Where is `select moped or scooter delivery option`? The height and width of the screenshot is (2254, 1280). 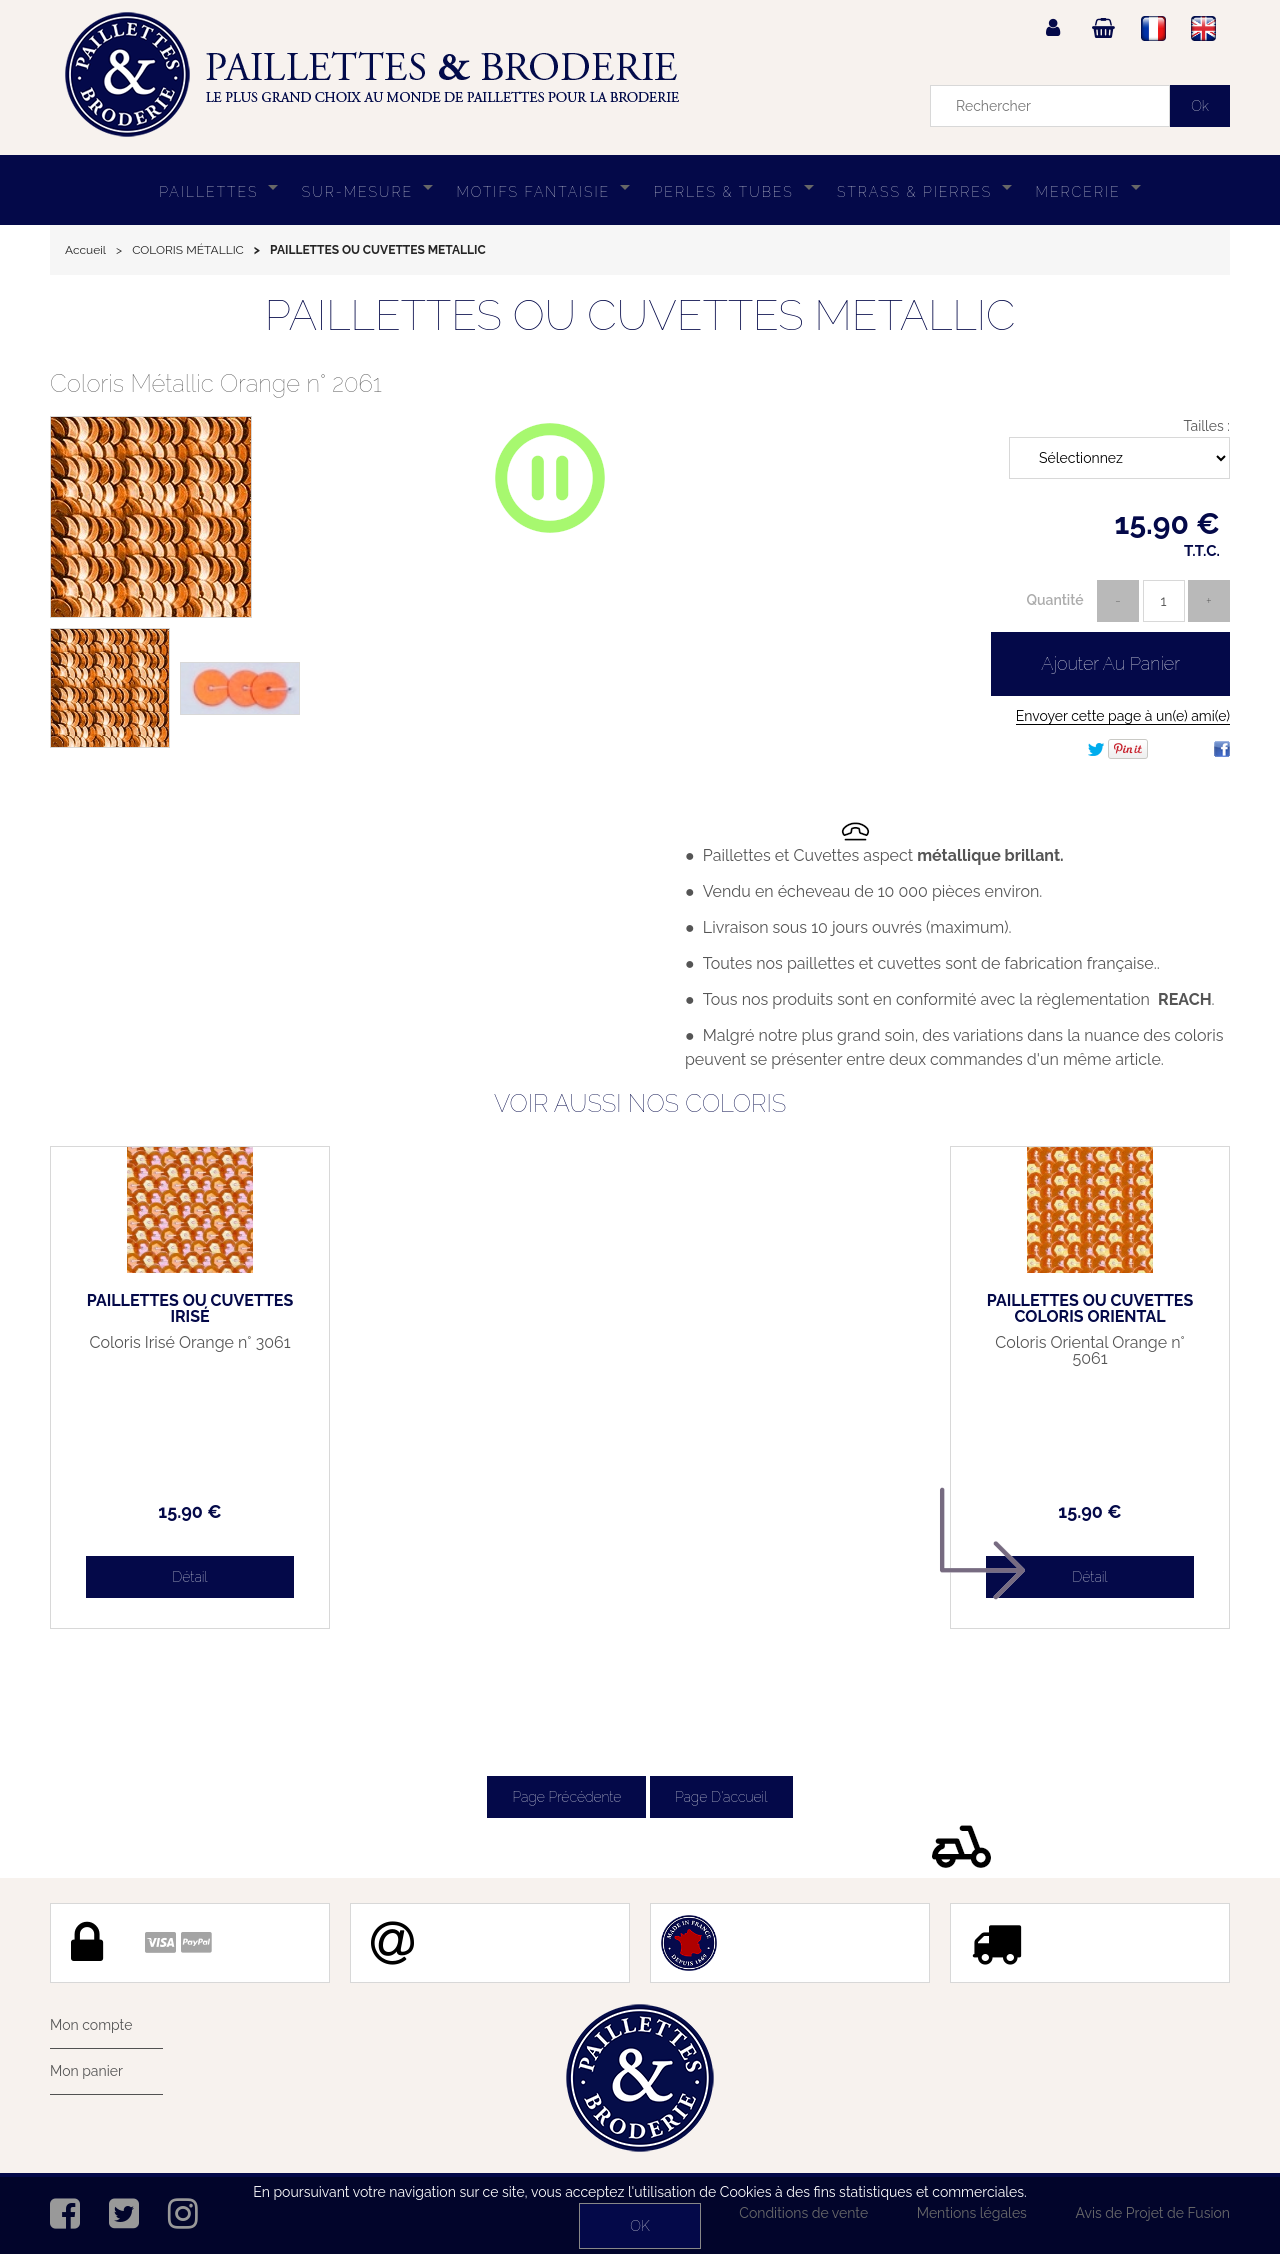 select moped or scooter delivery option is located at coordinates (961, 1848).